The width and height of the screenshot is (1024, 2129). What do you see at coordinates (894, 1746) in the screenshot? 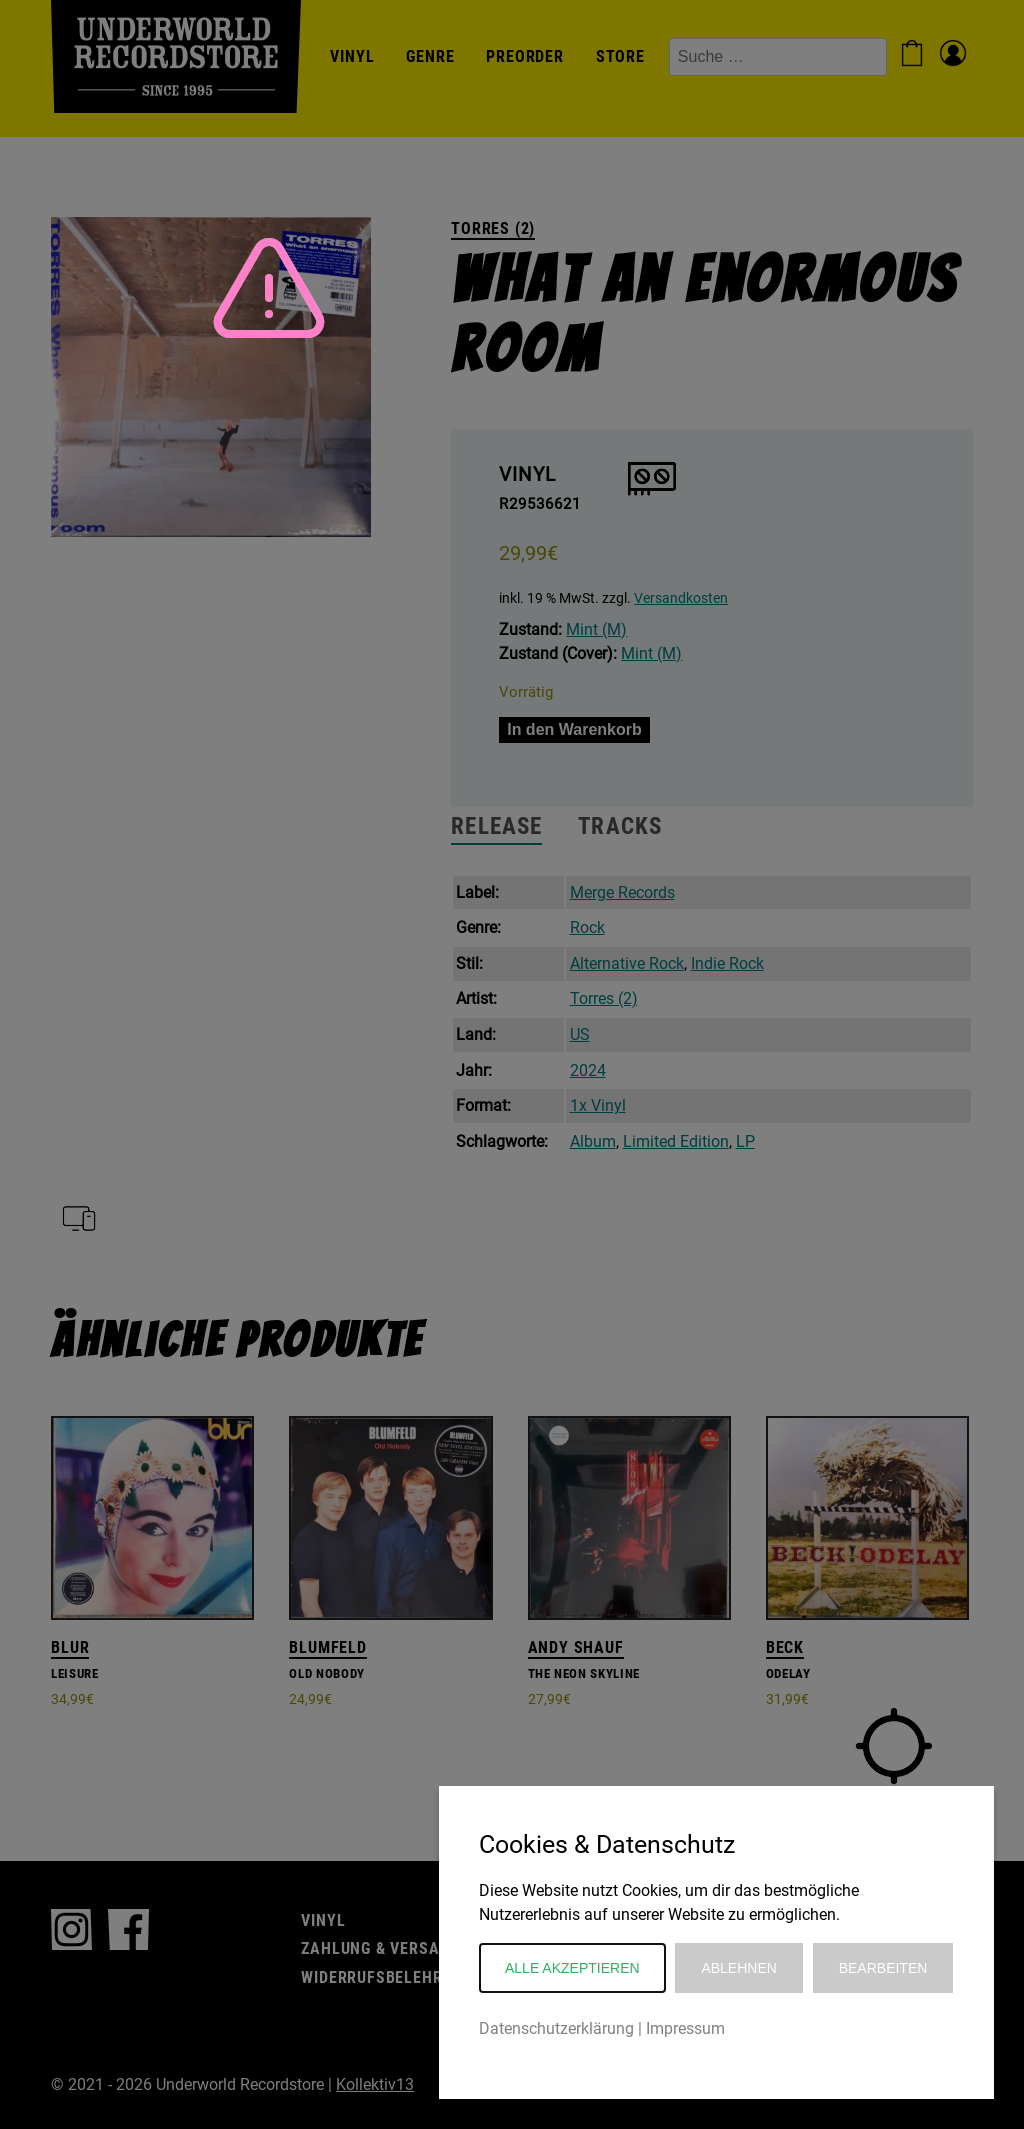
I see `searching for current location` at bounding box center [894, 1746].